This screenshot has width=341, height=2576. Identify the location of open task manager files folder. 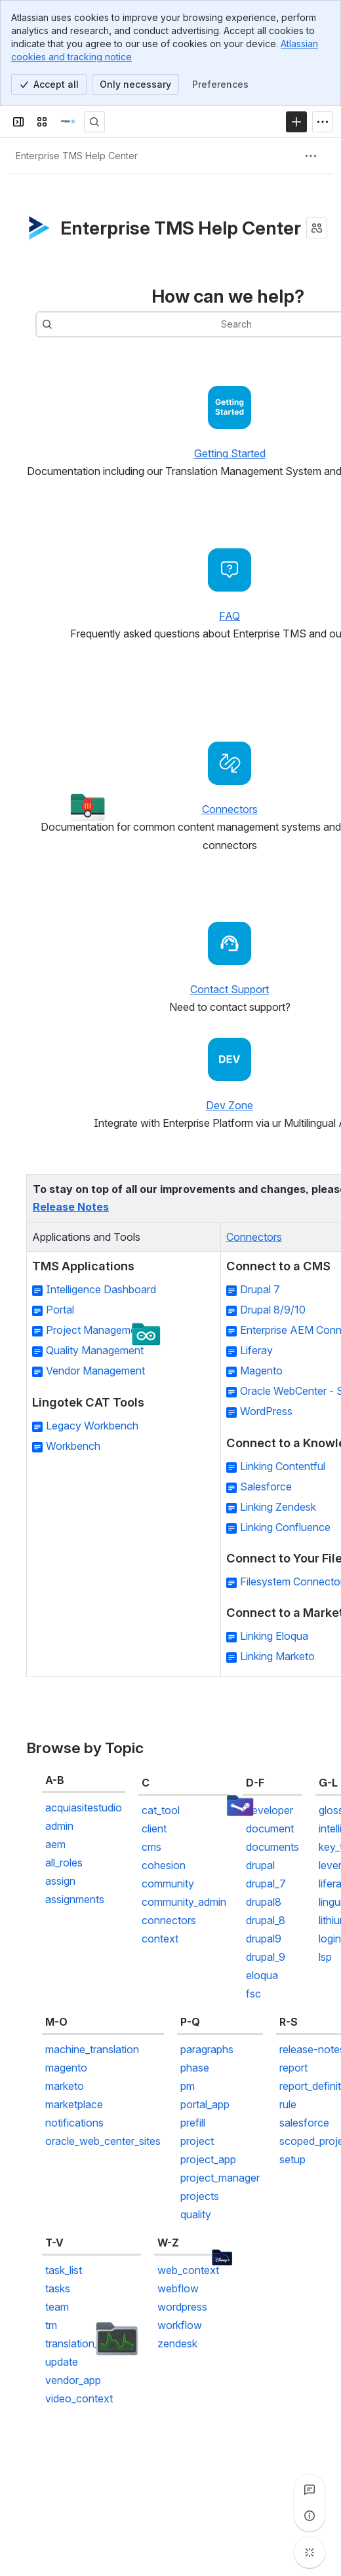
(117, 2339).